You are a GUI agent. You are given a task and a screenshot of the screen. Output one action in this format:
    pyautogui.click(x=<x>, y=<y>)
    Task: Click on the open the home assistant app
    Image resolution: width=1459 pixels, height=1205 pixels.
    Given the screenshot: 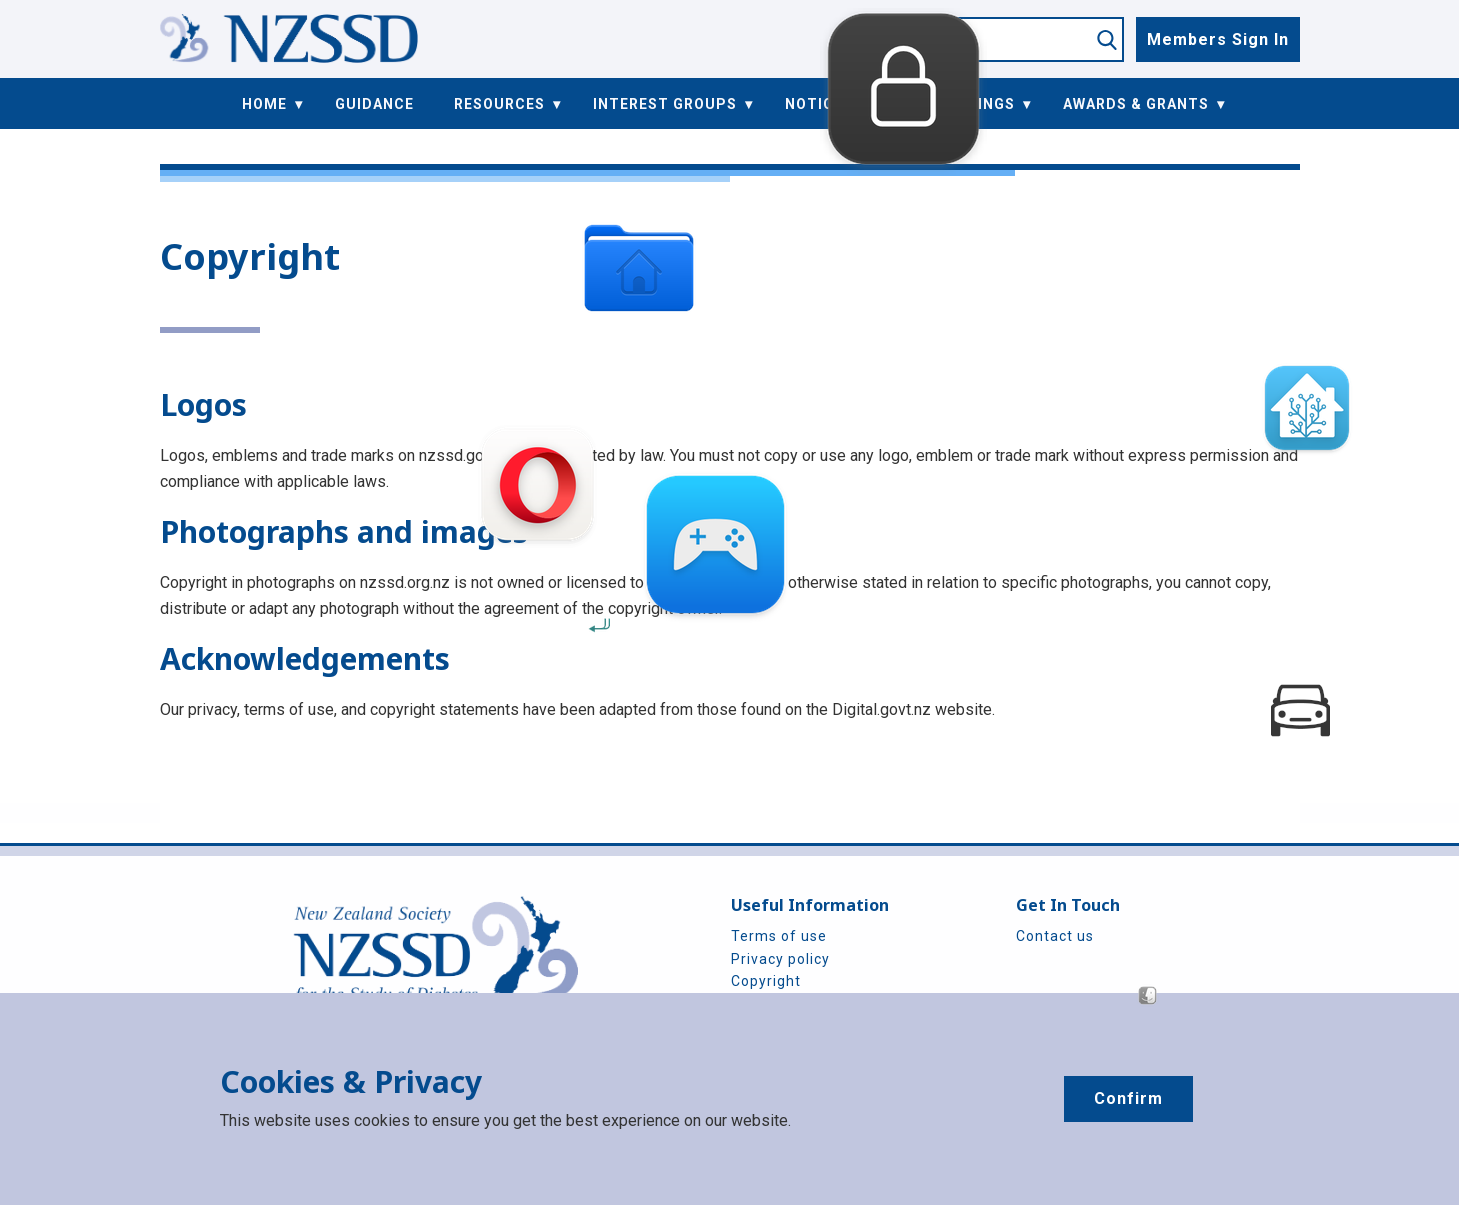 What is the action you would take?
    pyautogui.click(x=1307, y=408)
    